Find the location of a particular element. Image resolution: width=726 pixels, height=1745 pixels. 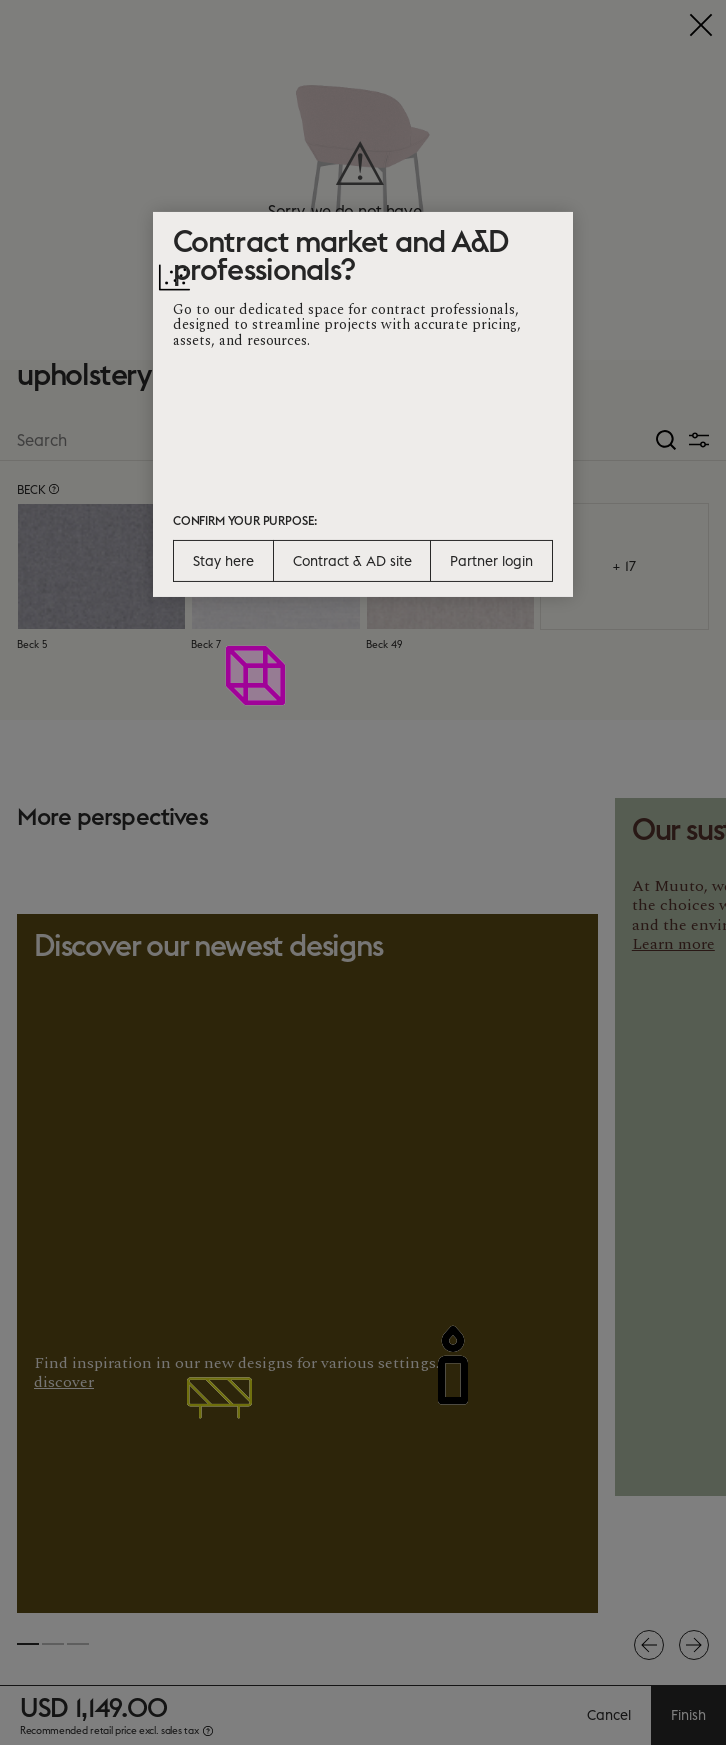

indicates a blocked or restricted area is located at coordinates (219, 1395).